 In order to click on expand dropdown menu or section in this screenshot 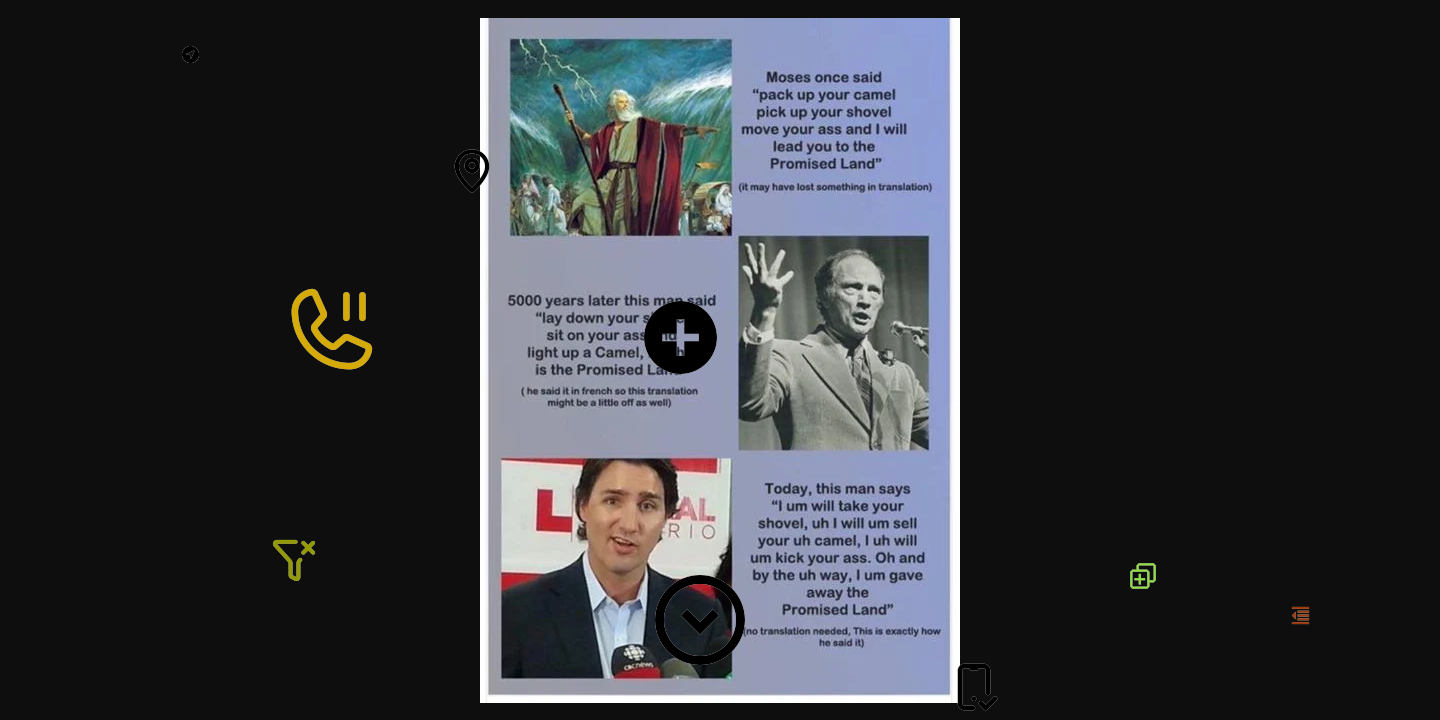, I will do `click(700, 620)`.